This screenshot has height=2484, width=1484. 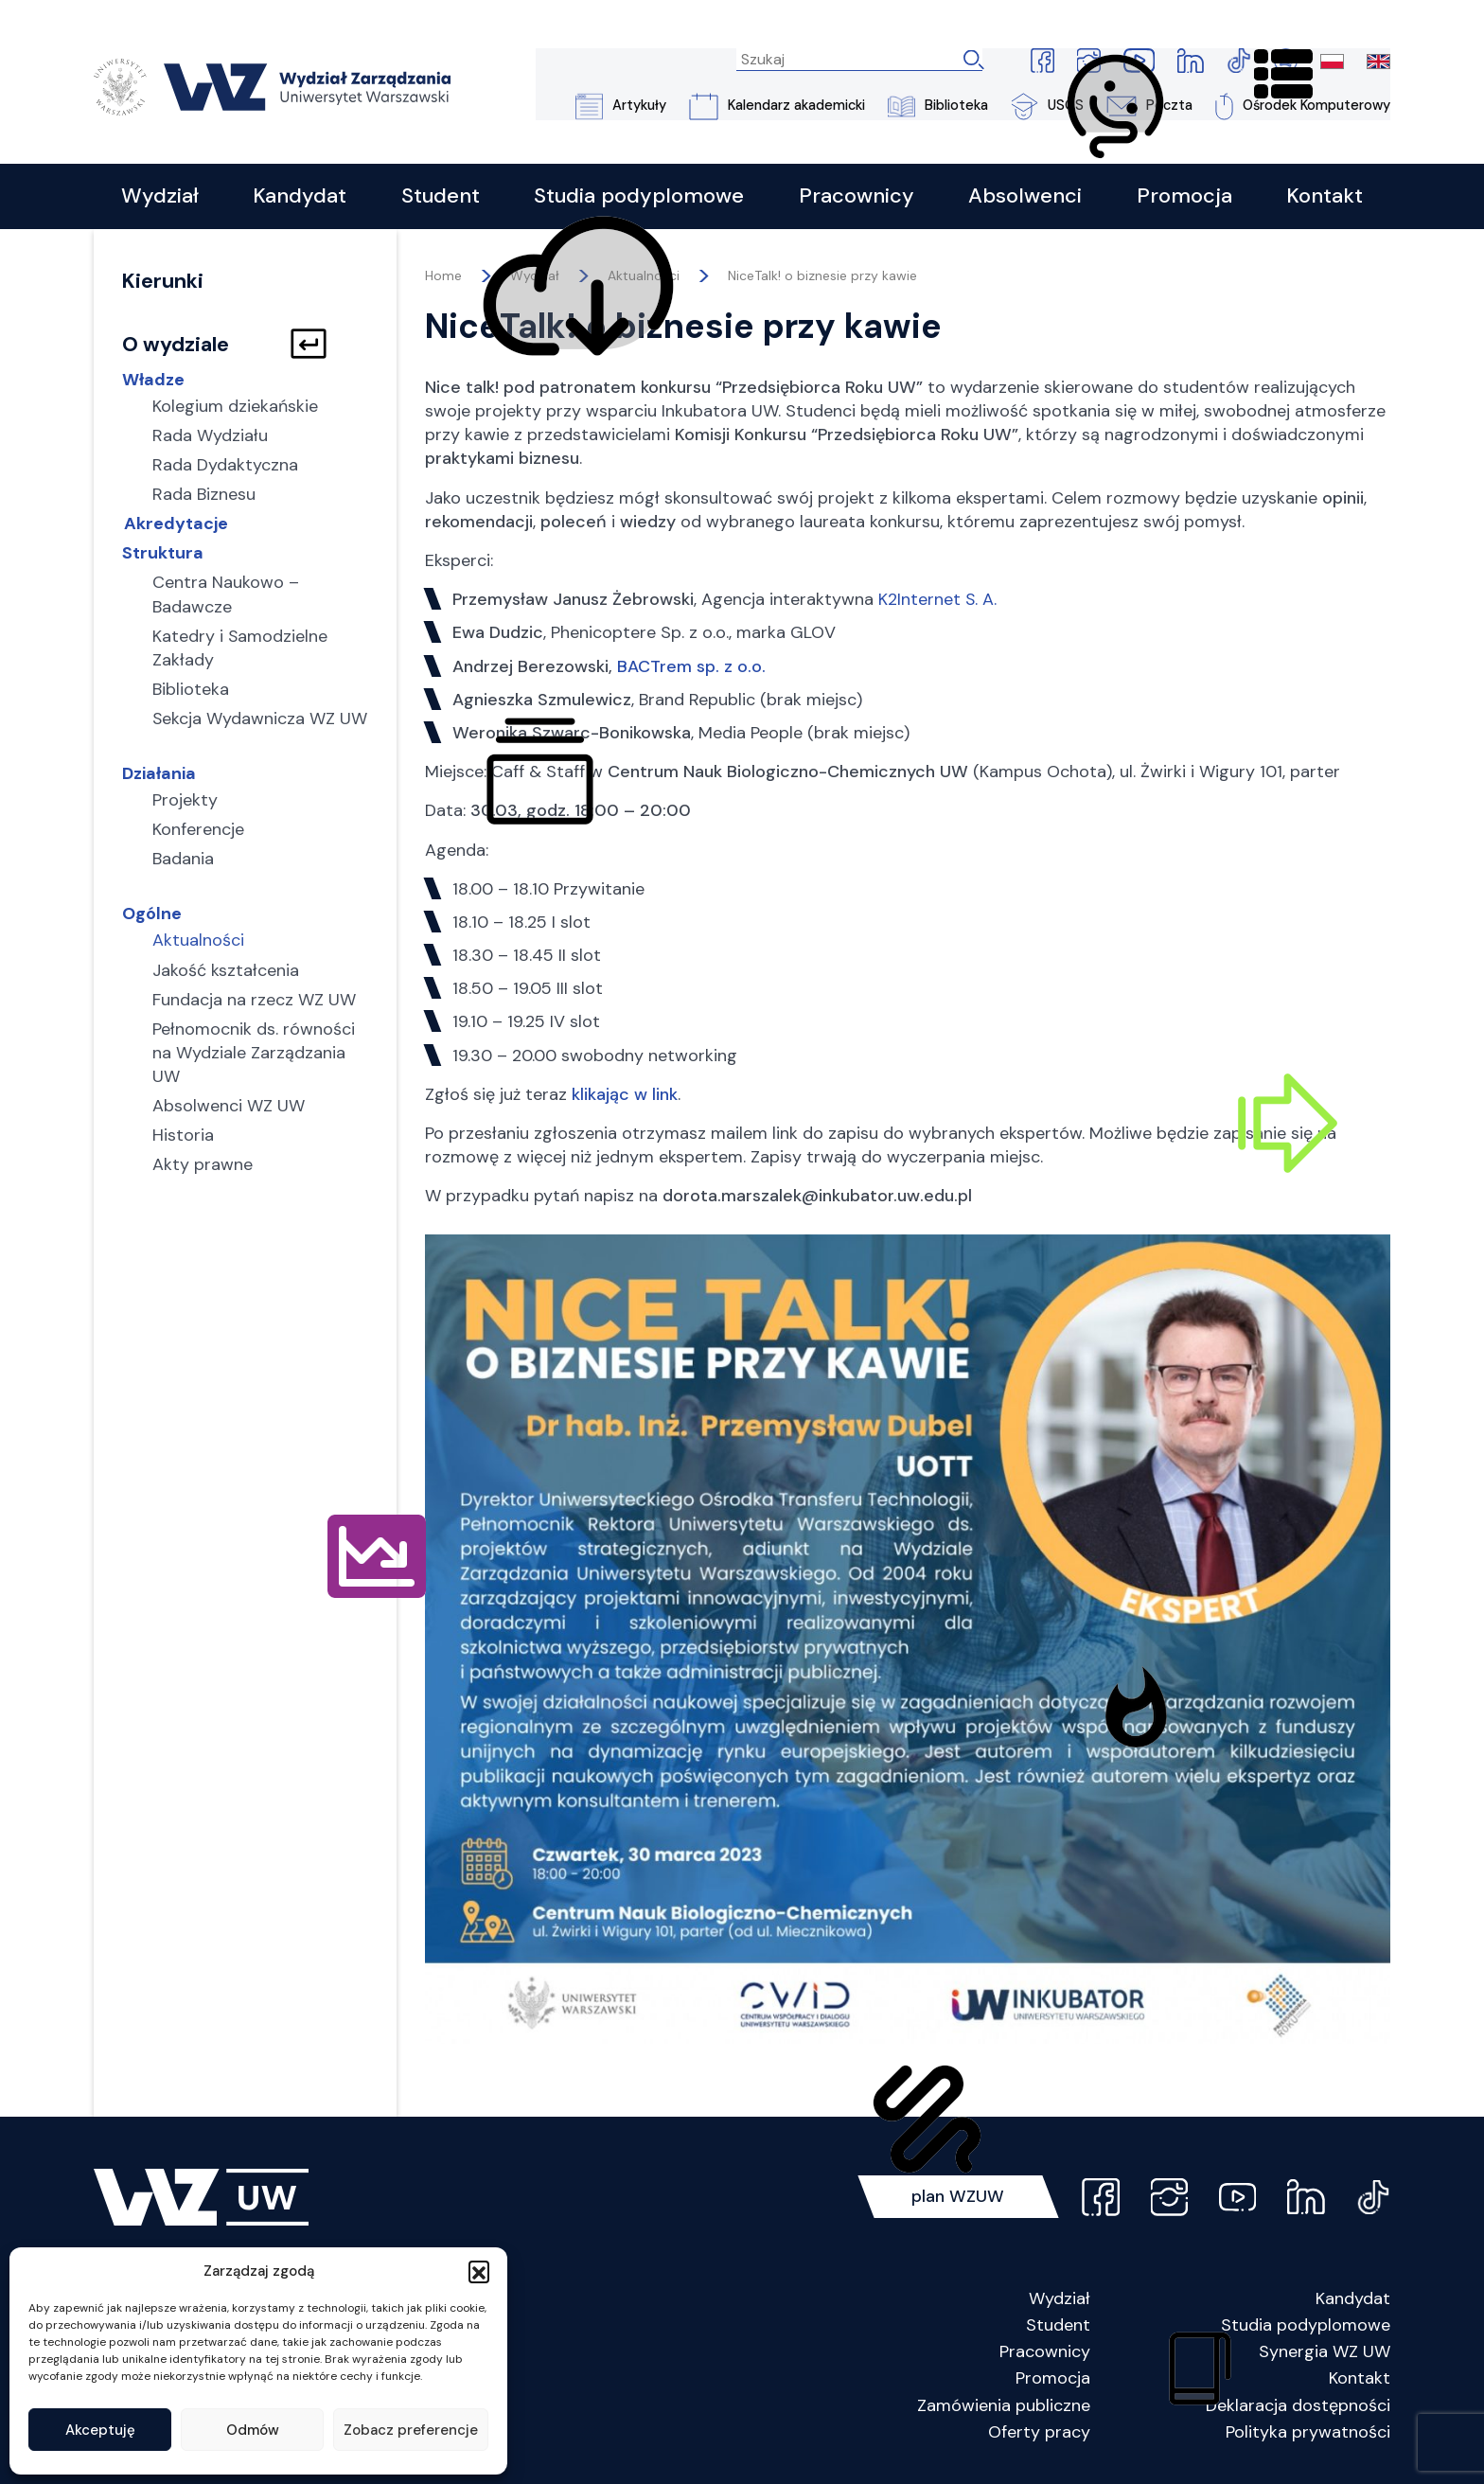 What do you see at coordinates (578, 286) in the screenshot?
I see `download file from cloud storage` at bounding box center [578, 286].